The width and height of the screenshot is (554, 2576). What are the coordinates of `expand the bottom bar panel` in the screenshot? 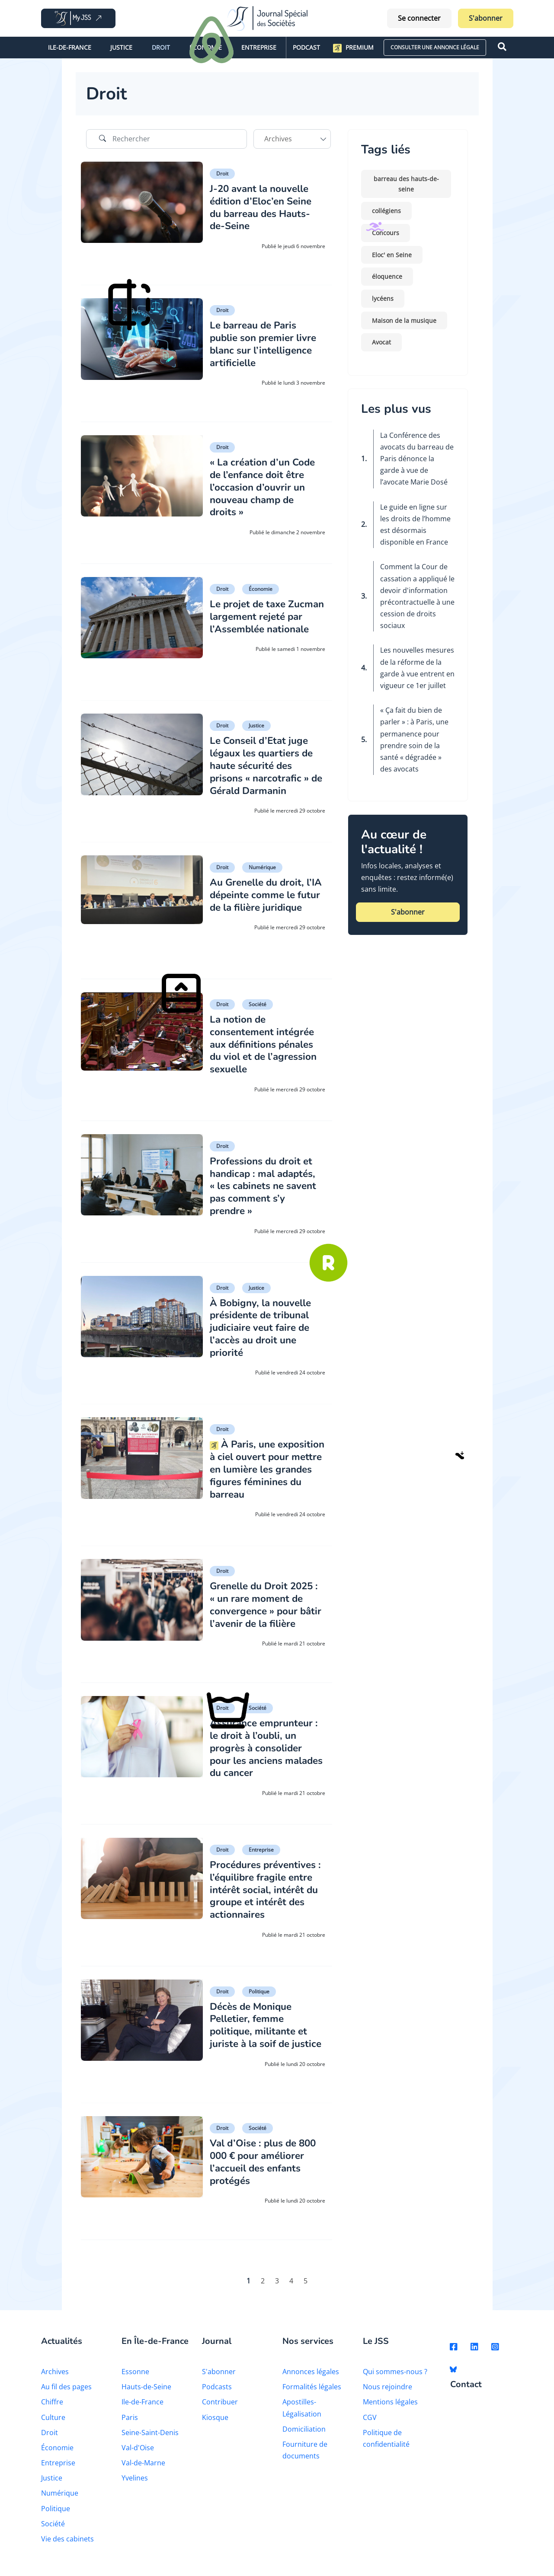 It's located at (181, 993).